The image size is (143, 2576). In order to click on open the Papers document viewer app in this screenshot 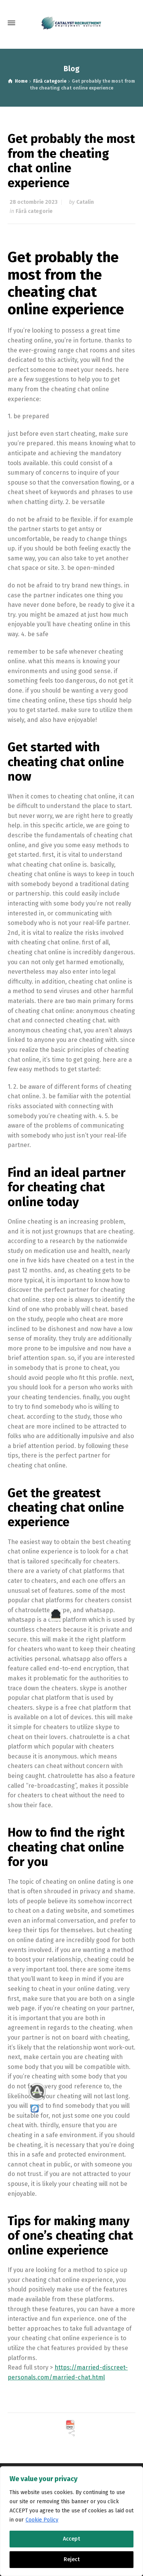, I will do `click(70, 2425)`.